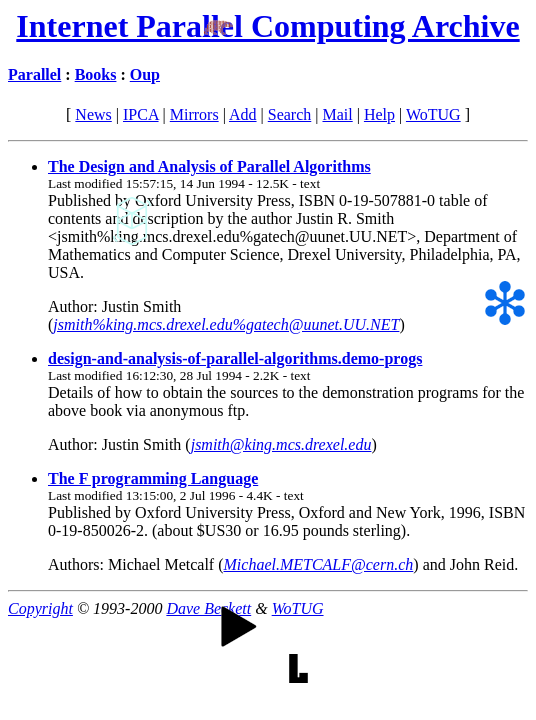 Image resolution: width=536 pixels, height=720 pixels. I want to click on play media or start playback, so click(236, 626).